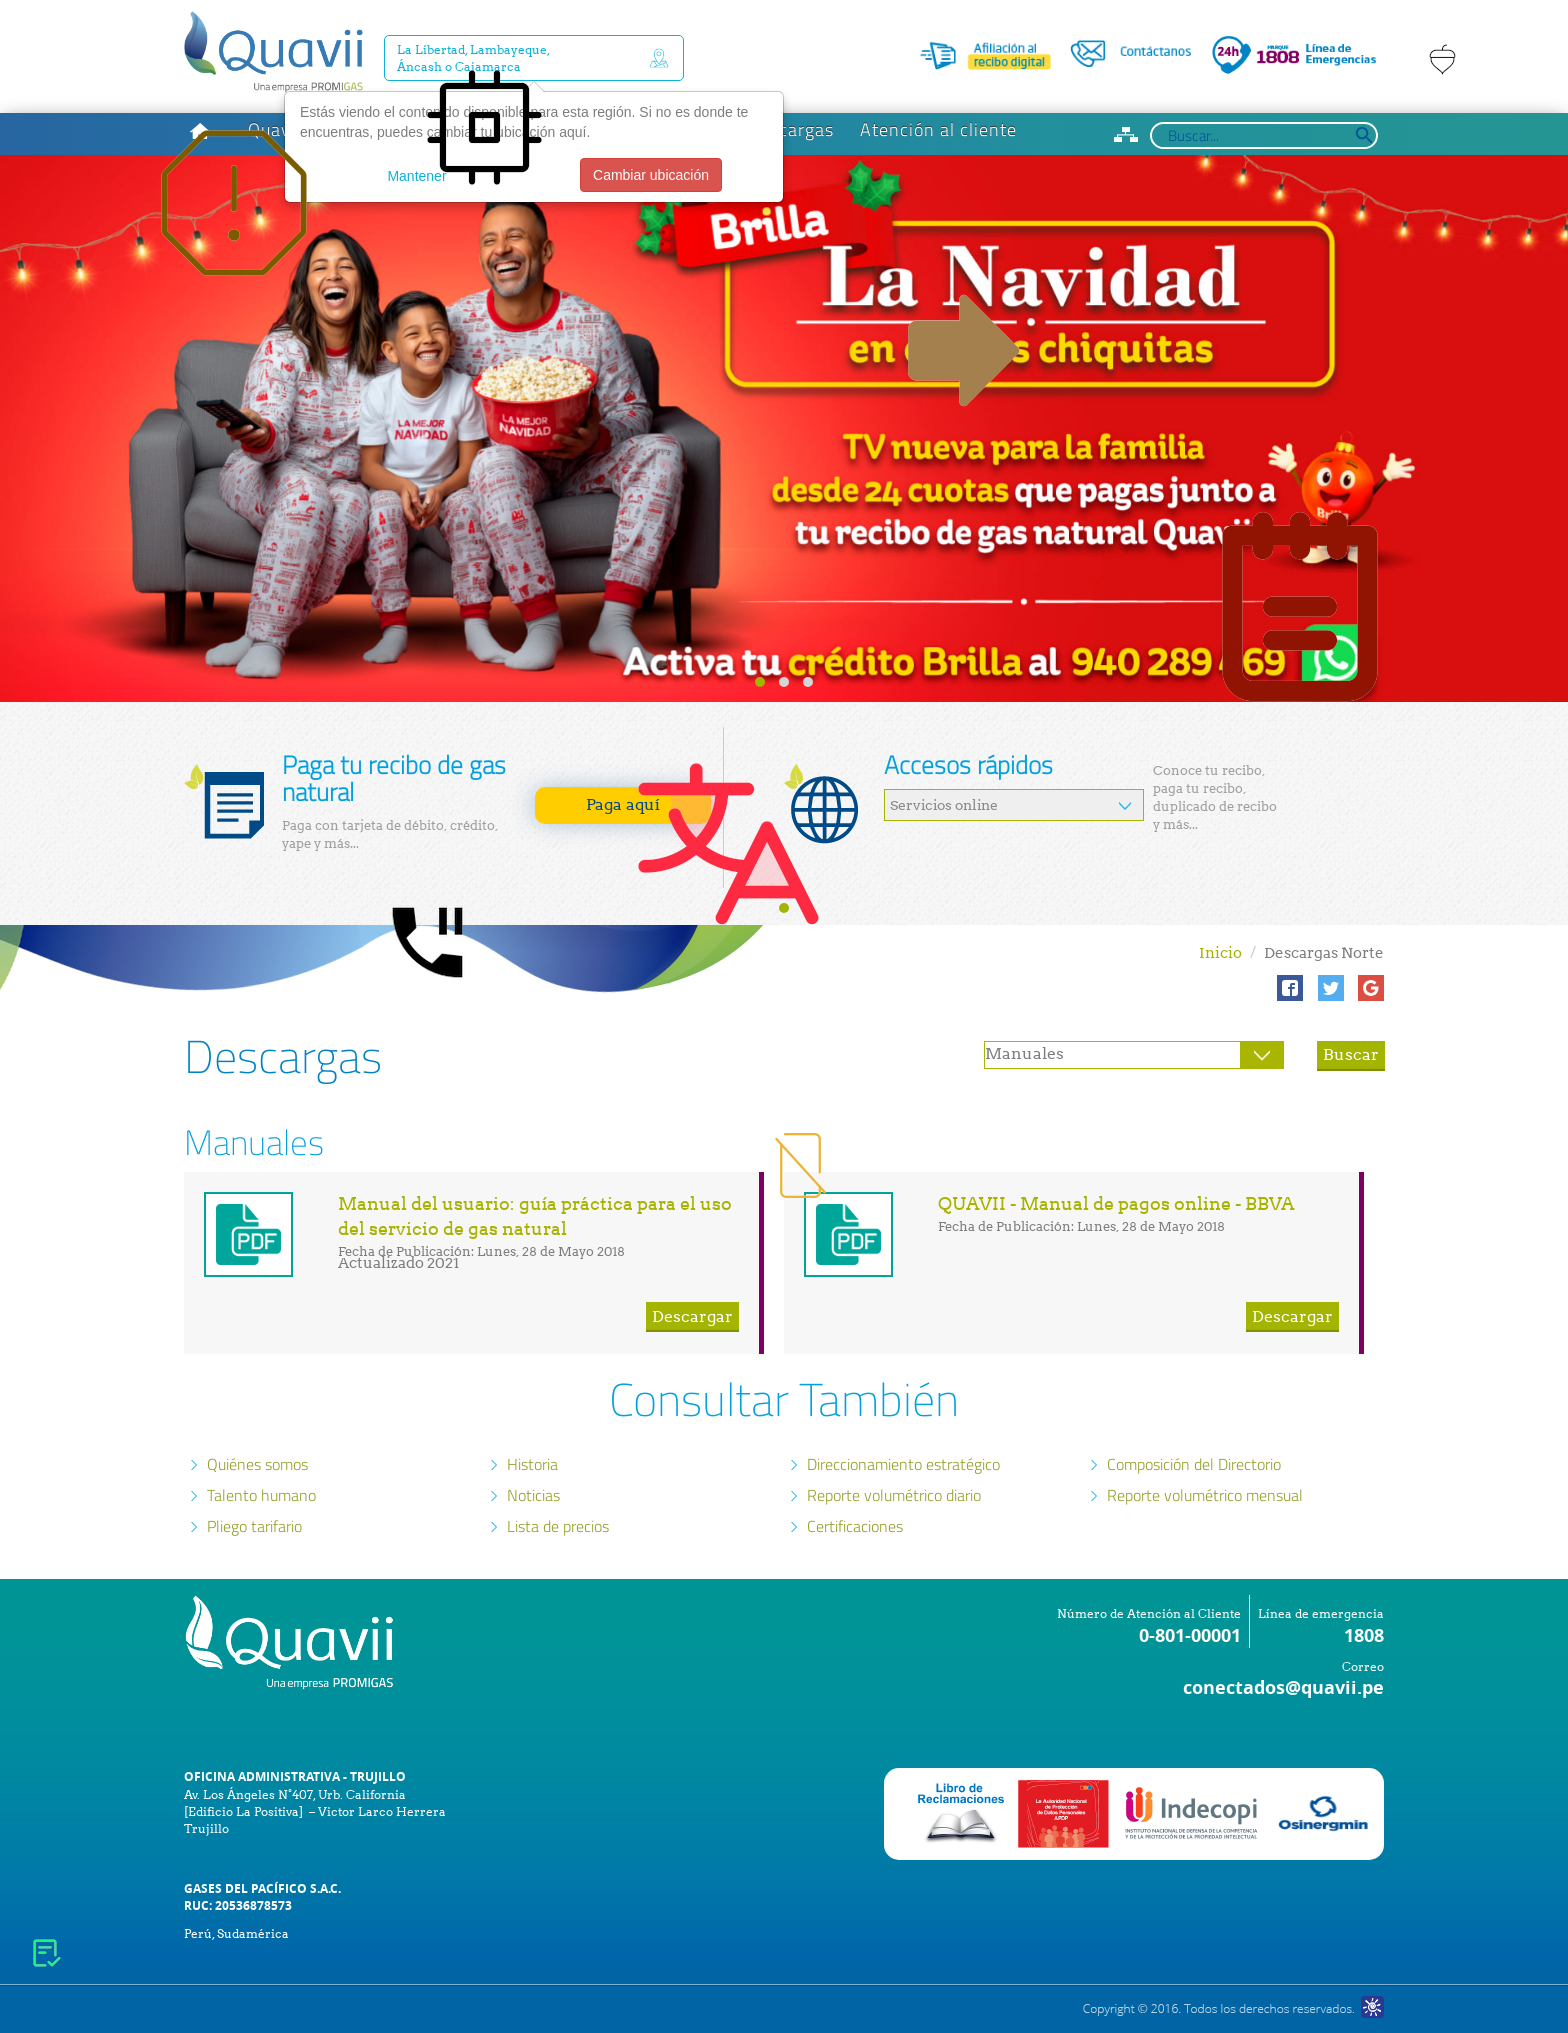  I want to click on mobile device unavailable or disabled, so click(800, 1165).